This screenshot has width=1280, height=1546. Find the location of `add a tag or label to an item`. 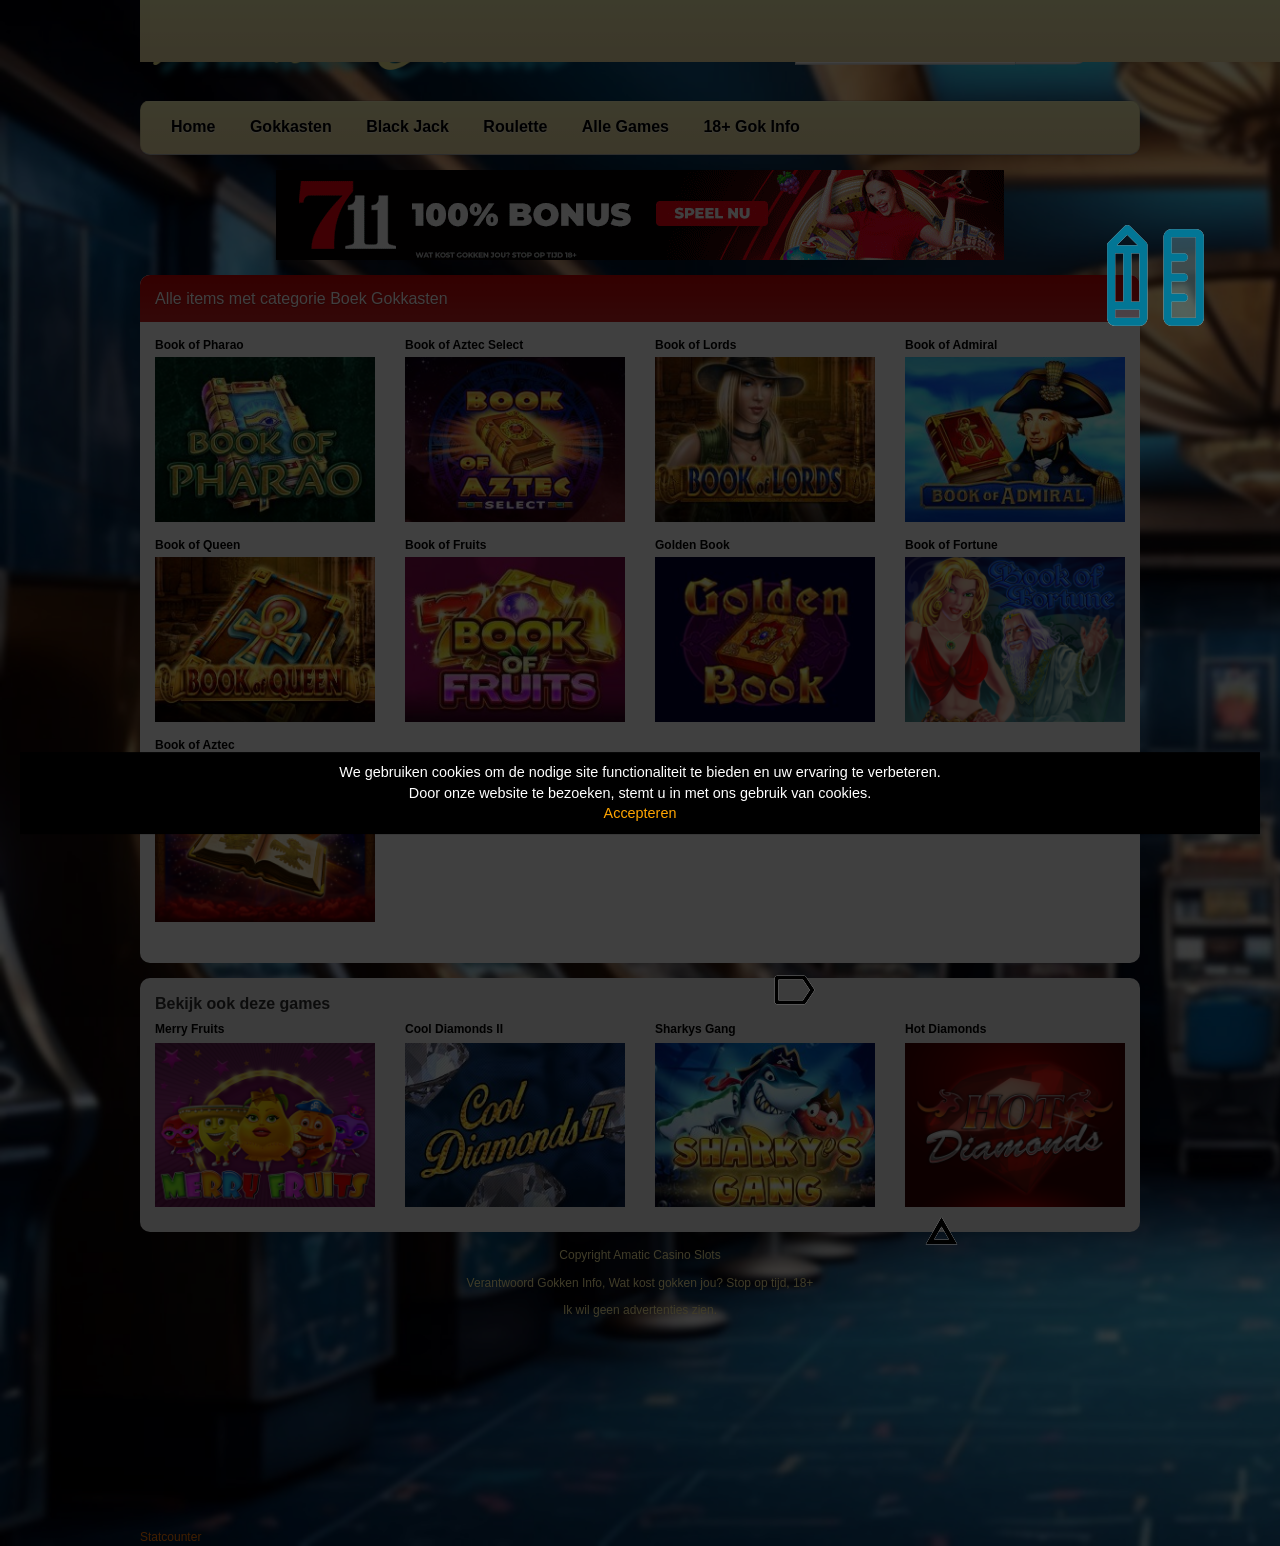

add a tag or label to an item is located at coordinates (793, 990).